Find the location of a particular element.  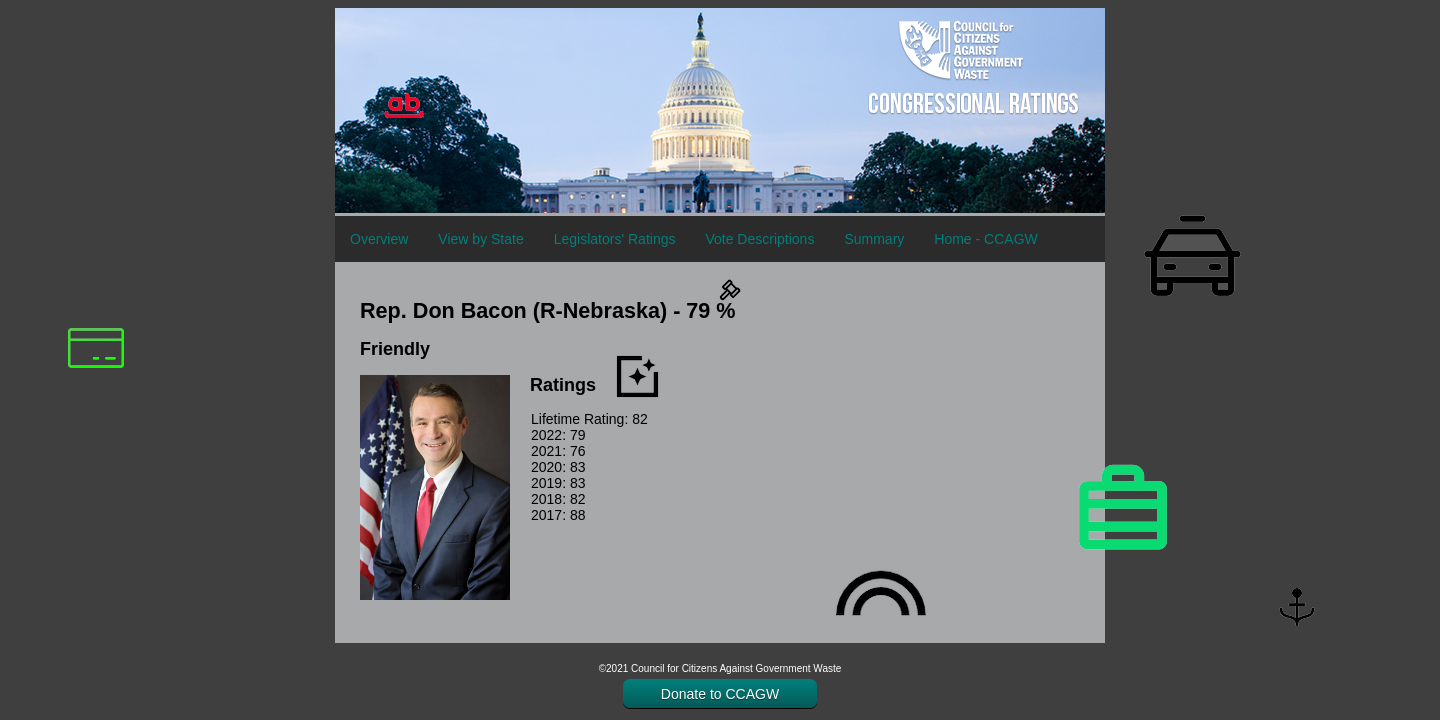

manage payment methods is located at coordinates (96, 348).